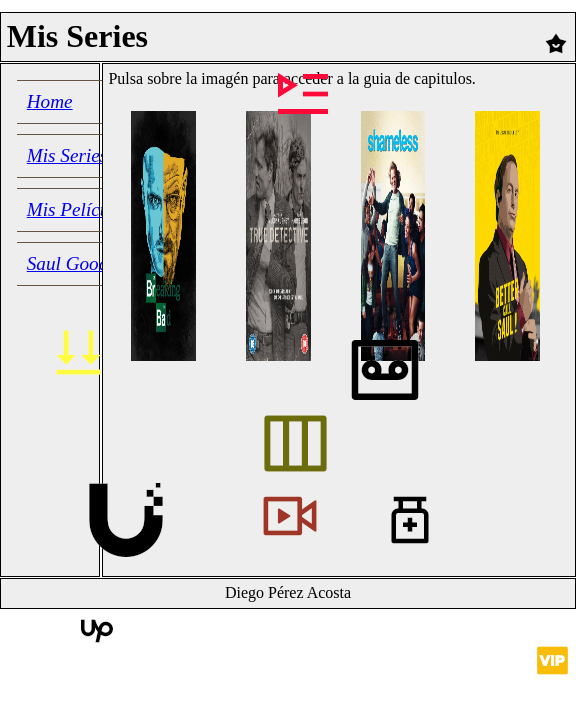 The width and height of the screenshot is (576, 720). What do you see at coordinates (552, 660) in the screenshot?
I see `indicates VIP or premium membership status` at bounding box center [552, 660].